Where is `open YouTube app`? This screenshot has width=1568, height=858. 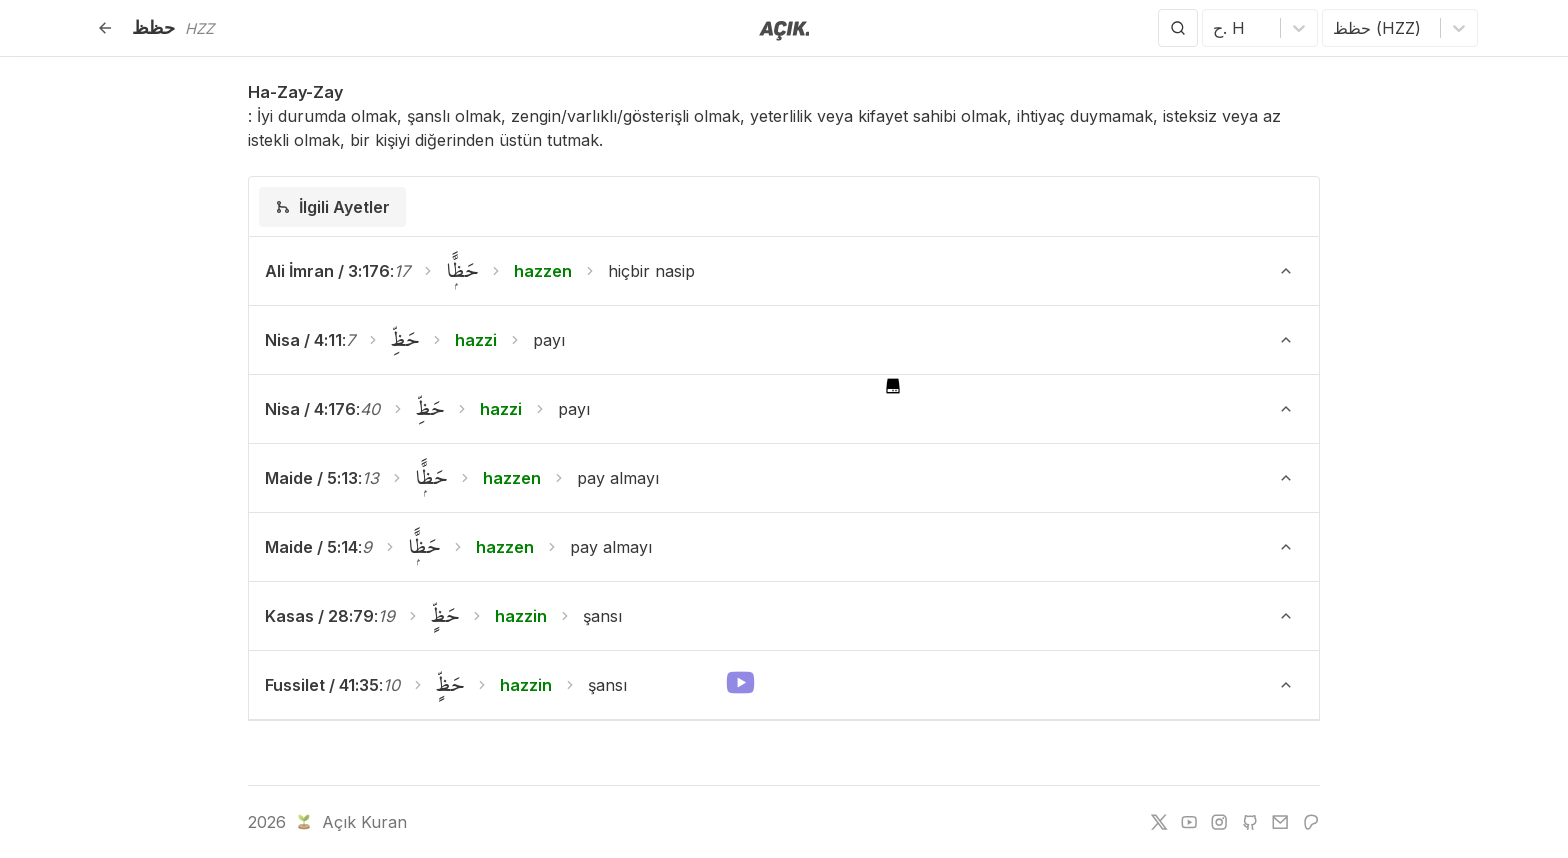 open YouTube app is located at coordinates (740, 682).